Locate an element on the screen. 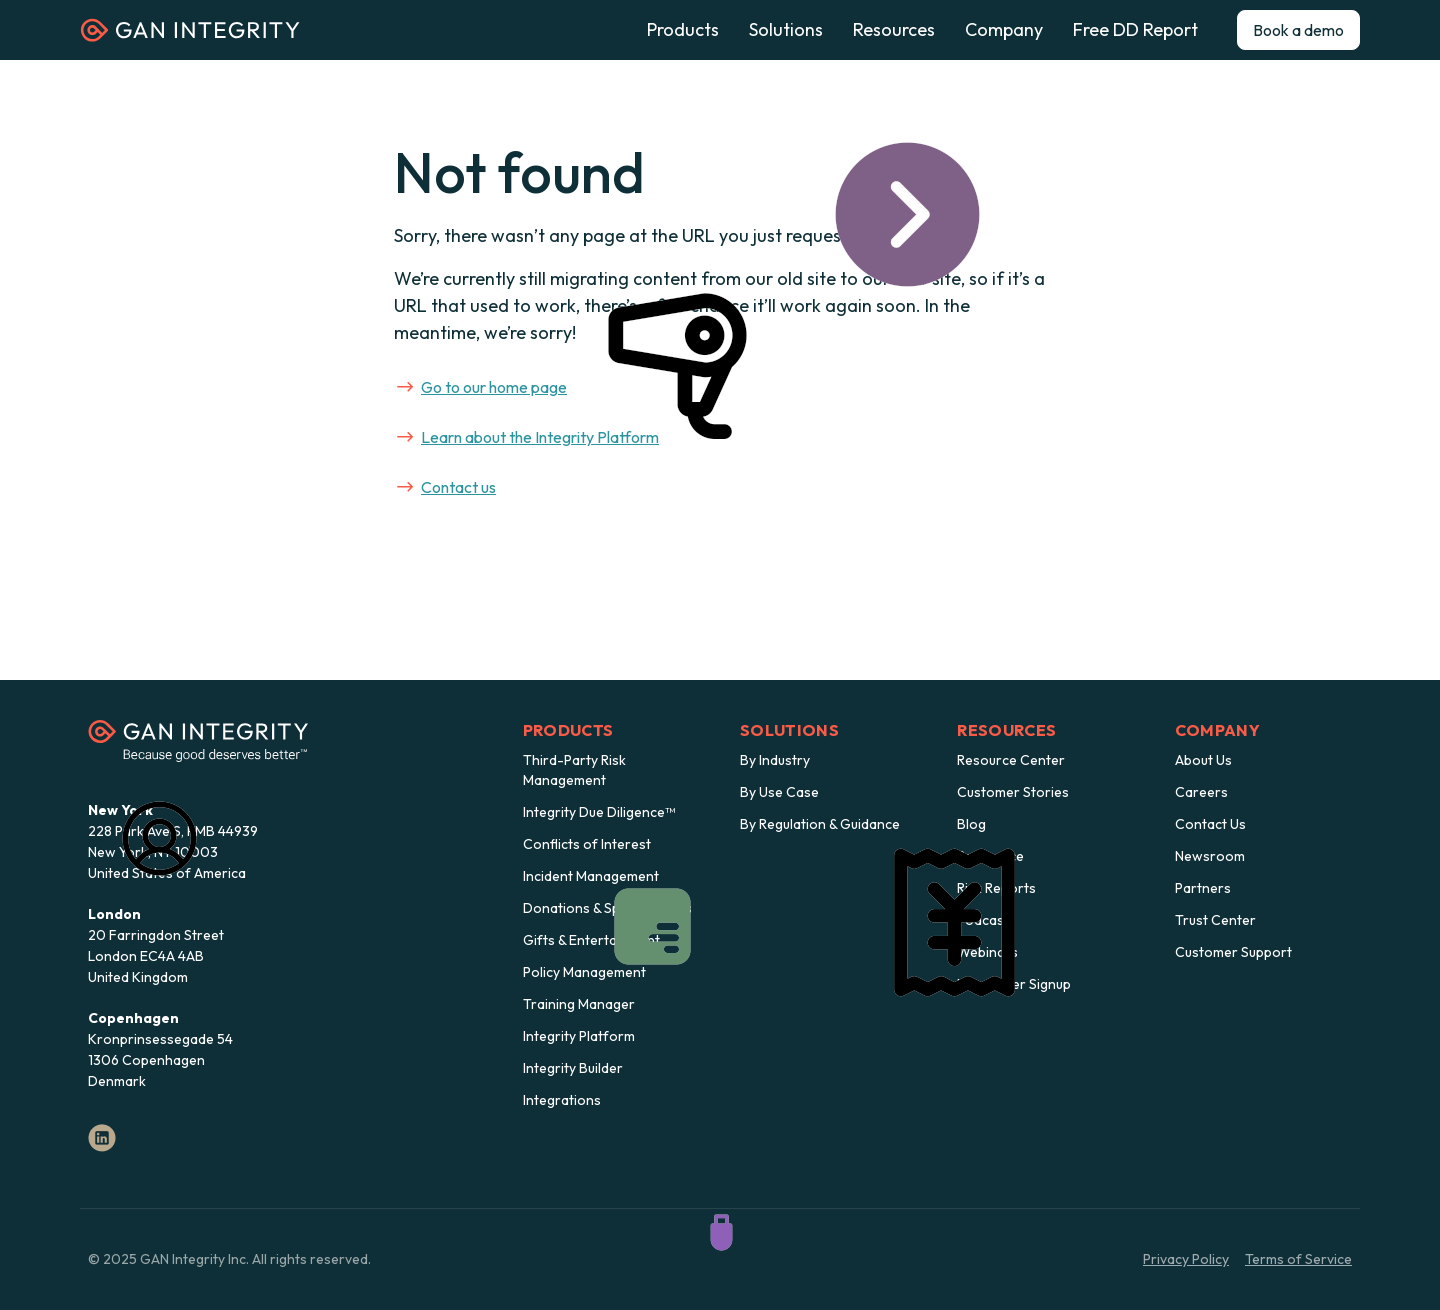  access hair styling or grooming tools is located at coordinates (680, 360).